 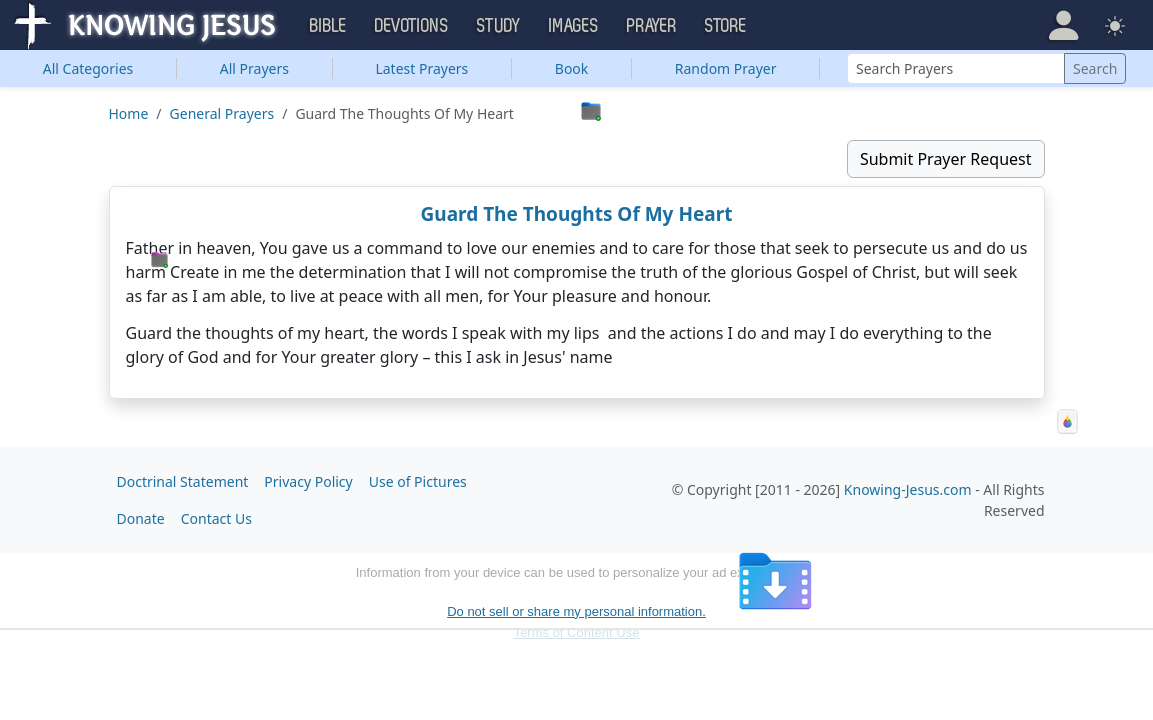 I want to click on create a new folder, so click(x=591, y=111).